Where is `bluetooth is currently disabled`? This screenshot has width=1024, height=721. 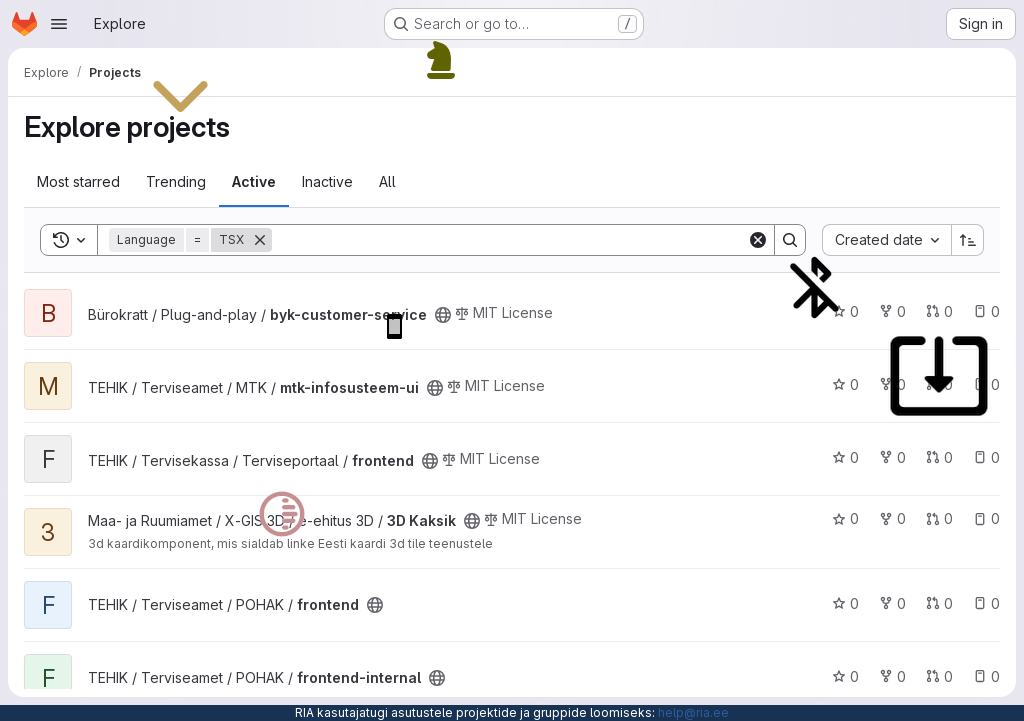
bluetooth is currently disabled is located at coordinates (814, 287).